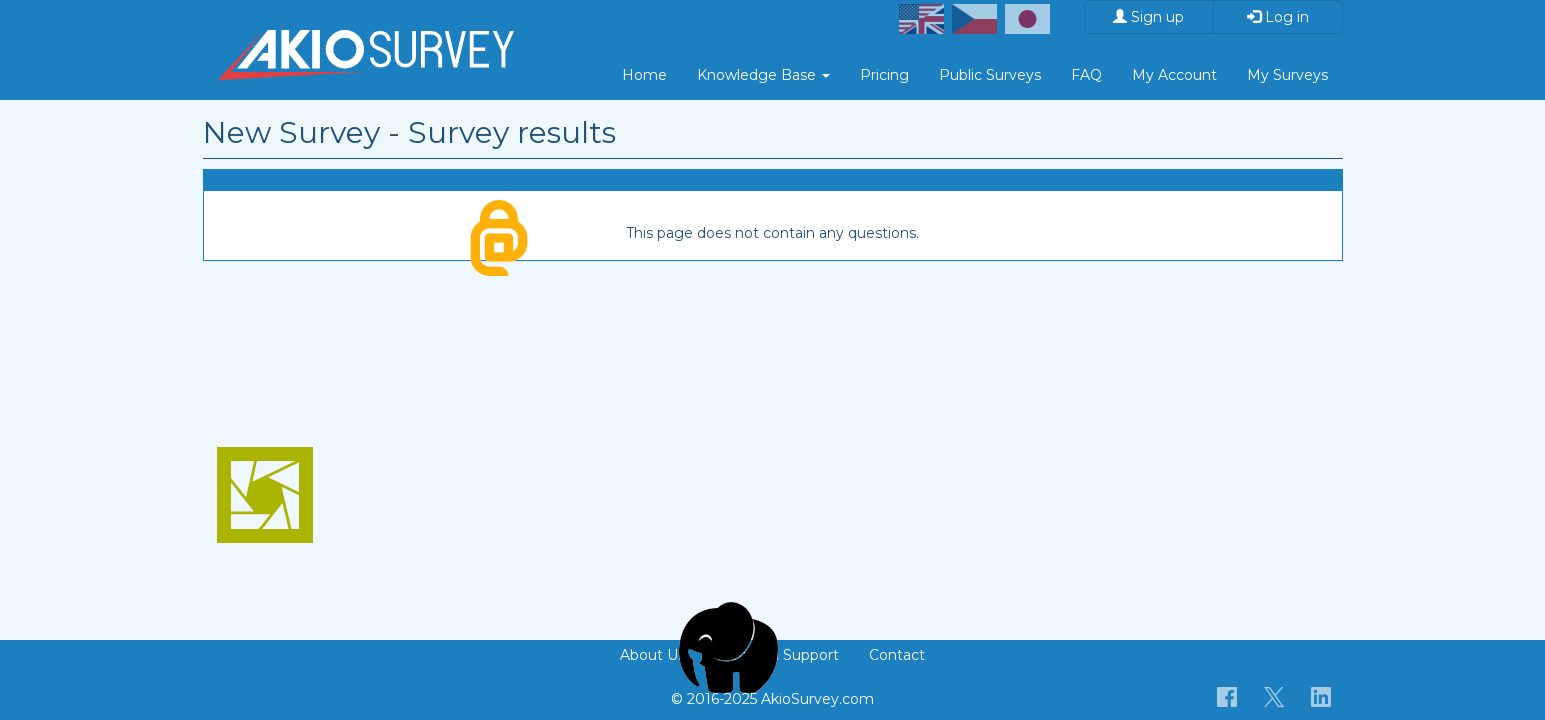 This screenshot has width=1545, height=720. I want to click on open addy.io email alias service, so click(499, 238).